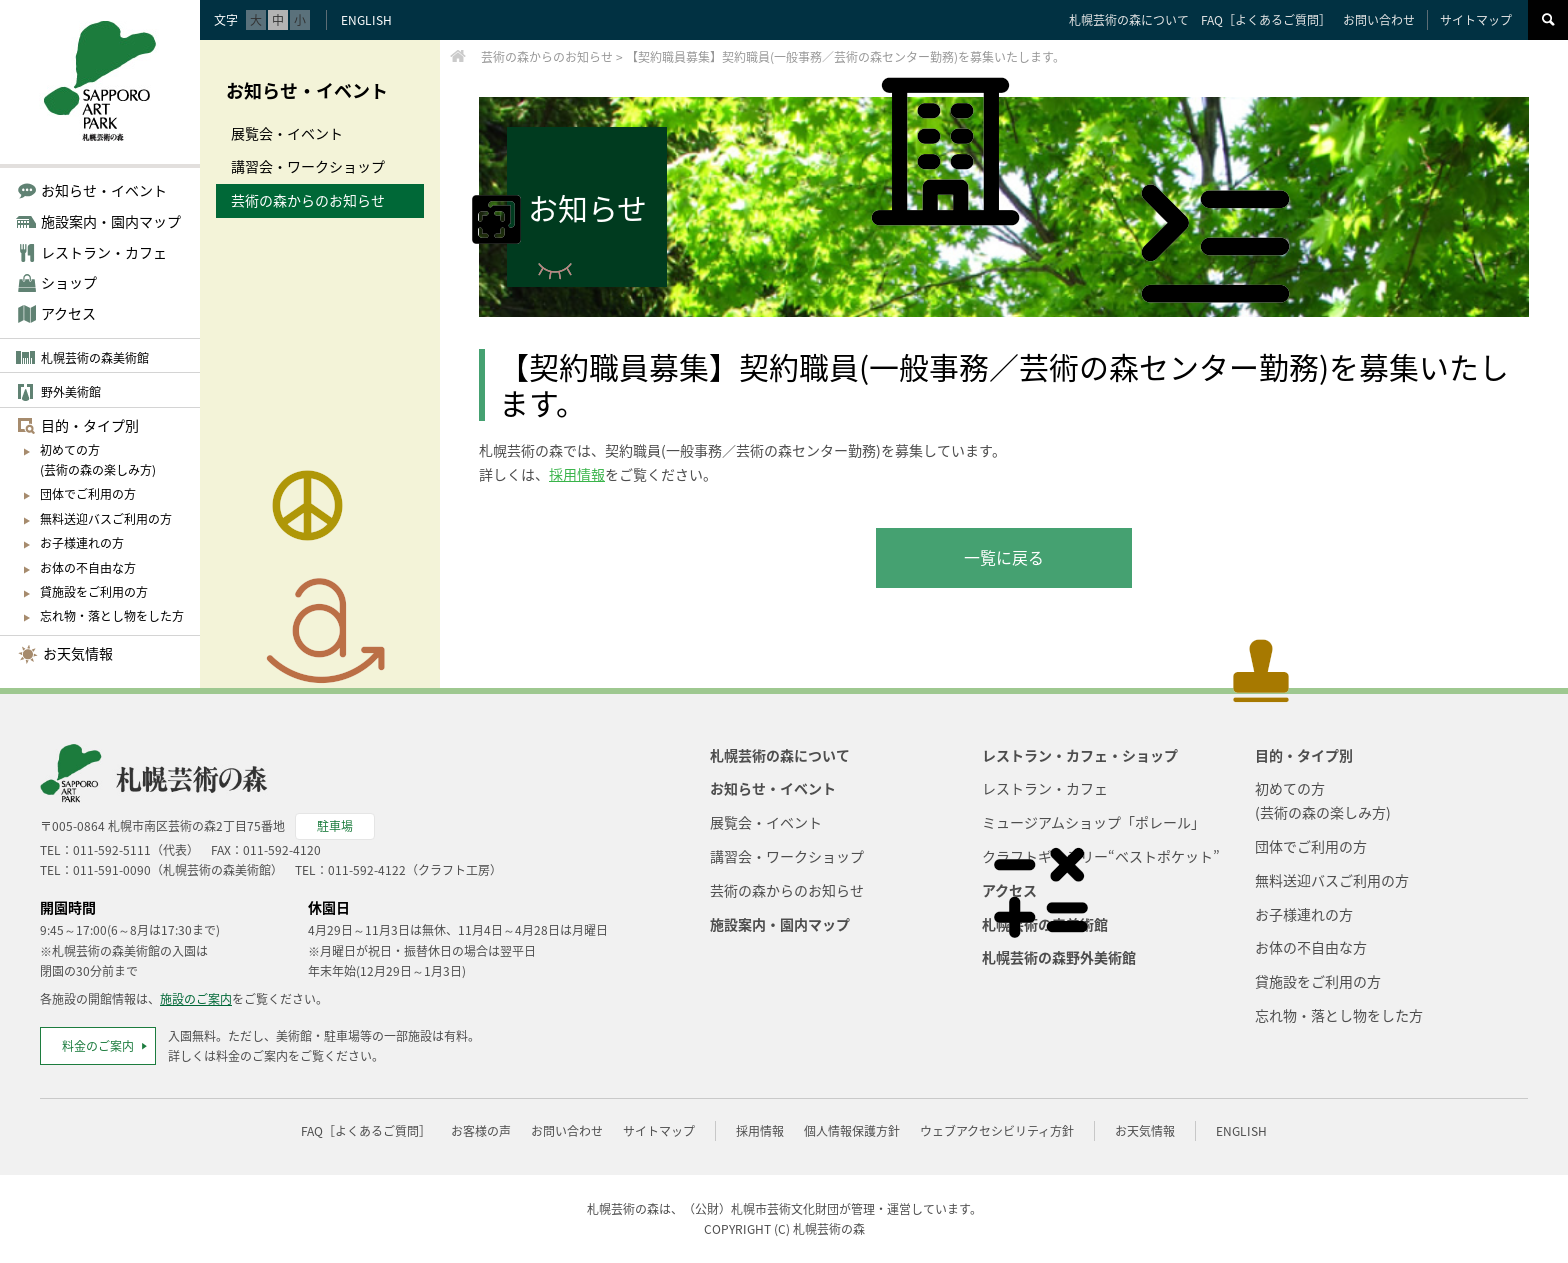  What do you see at coordinates (555, 268) in the screenshot?
I see `hide password or sensitive content` at bounding box center [555, 268].